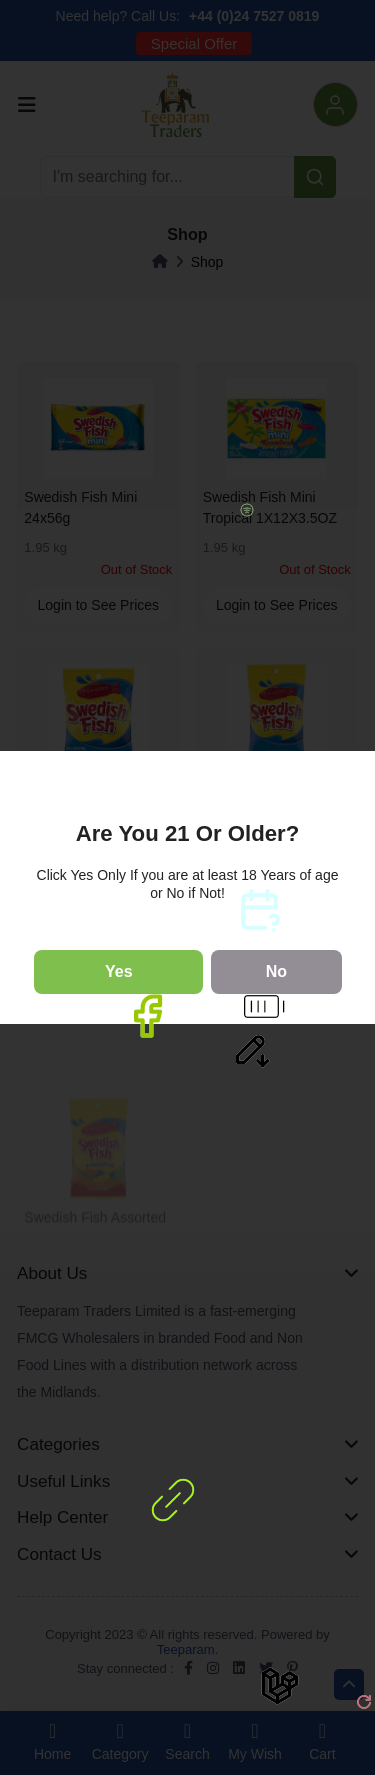  What do you see at coordinates (247, 510) in the screenshot?
I see `open Spotify` at bounding box center [247, 510].